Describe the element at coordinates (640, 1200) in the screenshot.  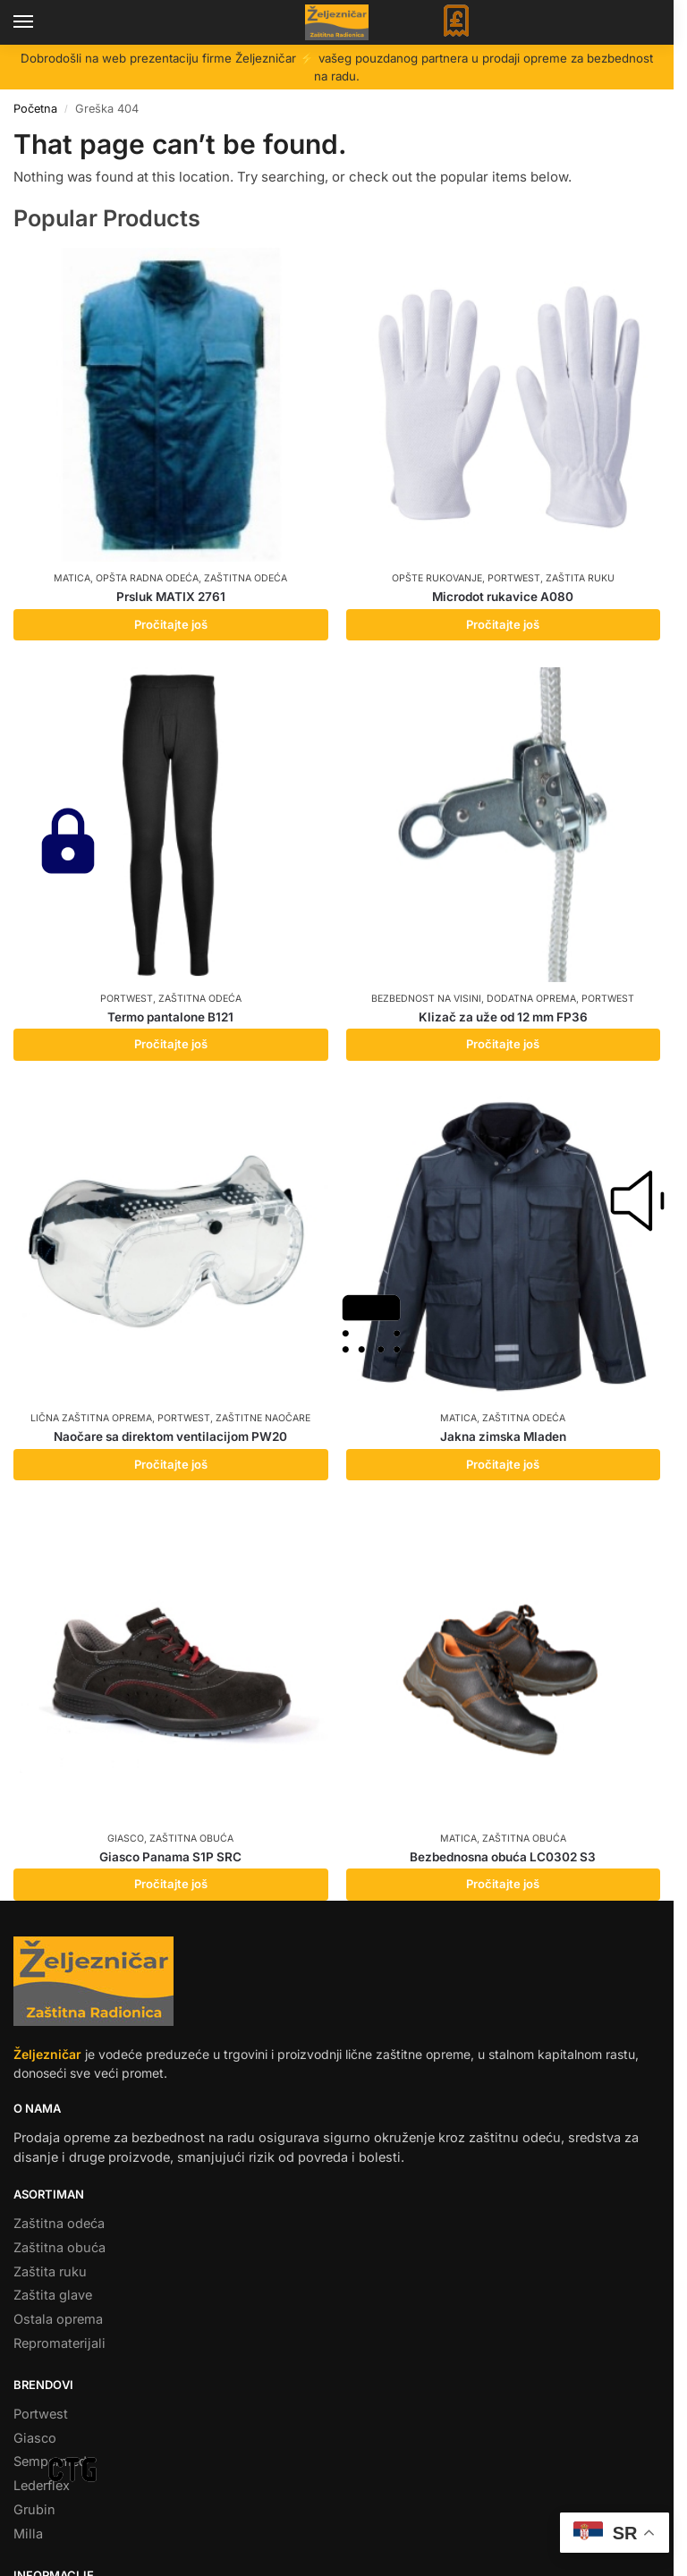
I see `adjust volume to low level` at that location.